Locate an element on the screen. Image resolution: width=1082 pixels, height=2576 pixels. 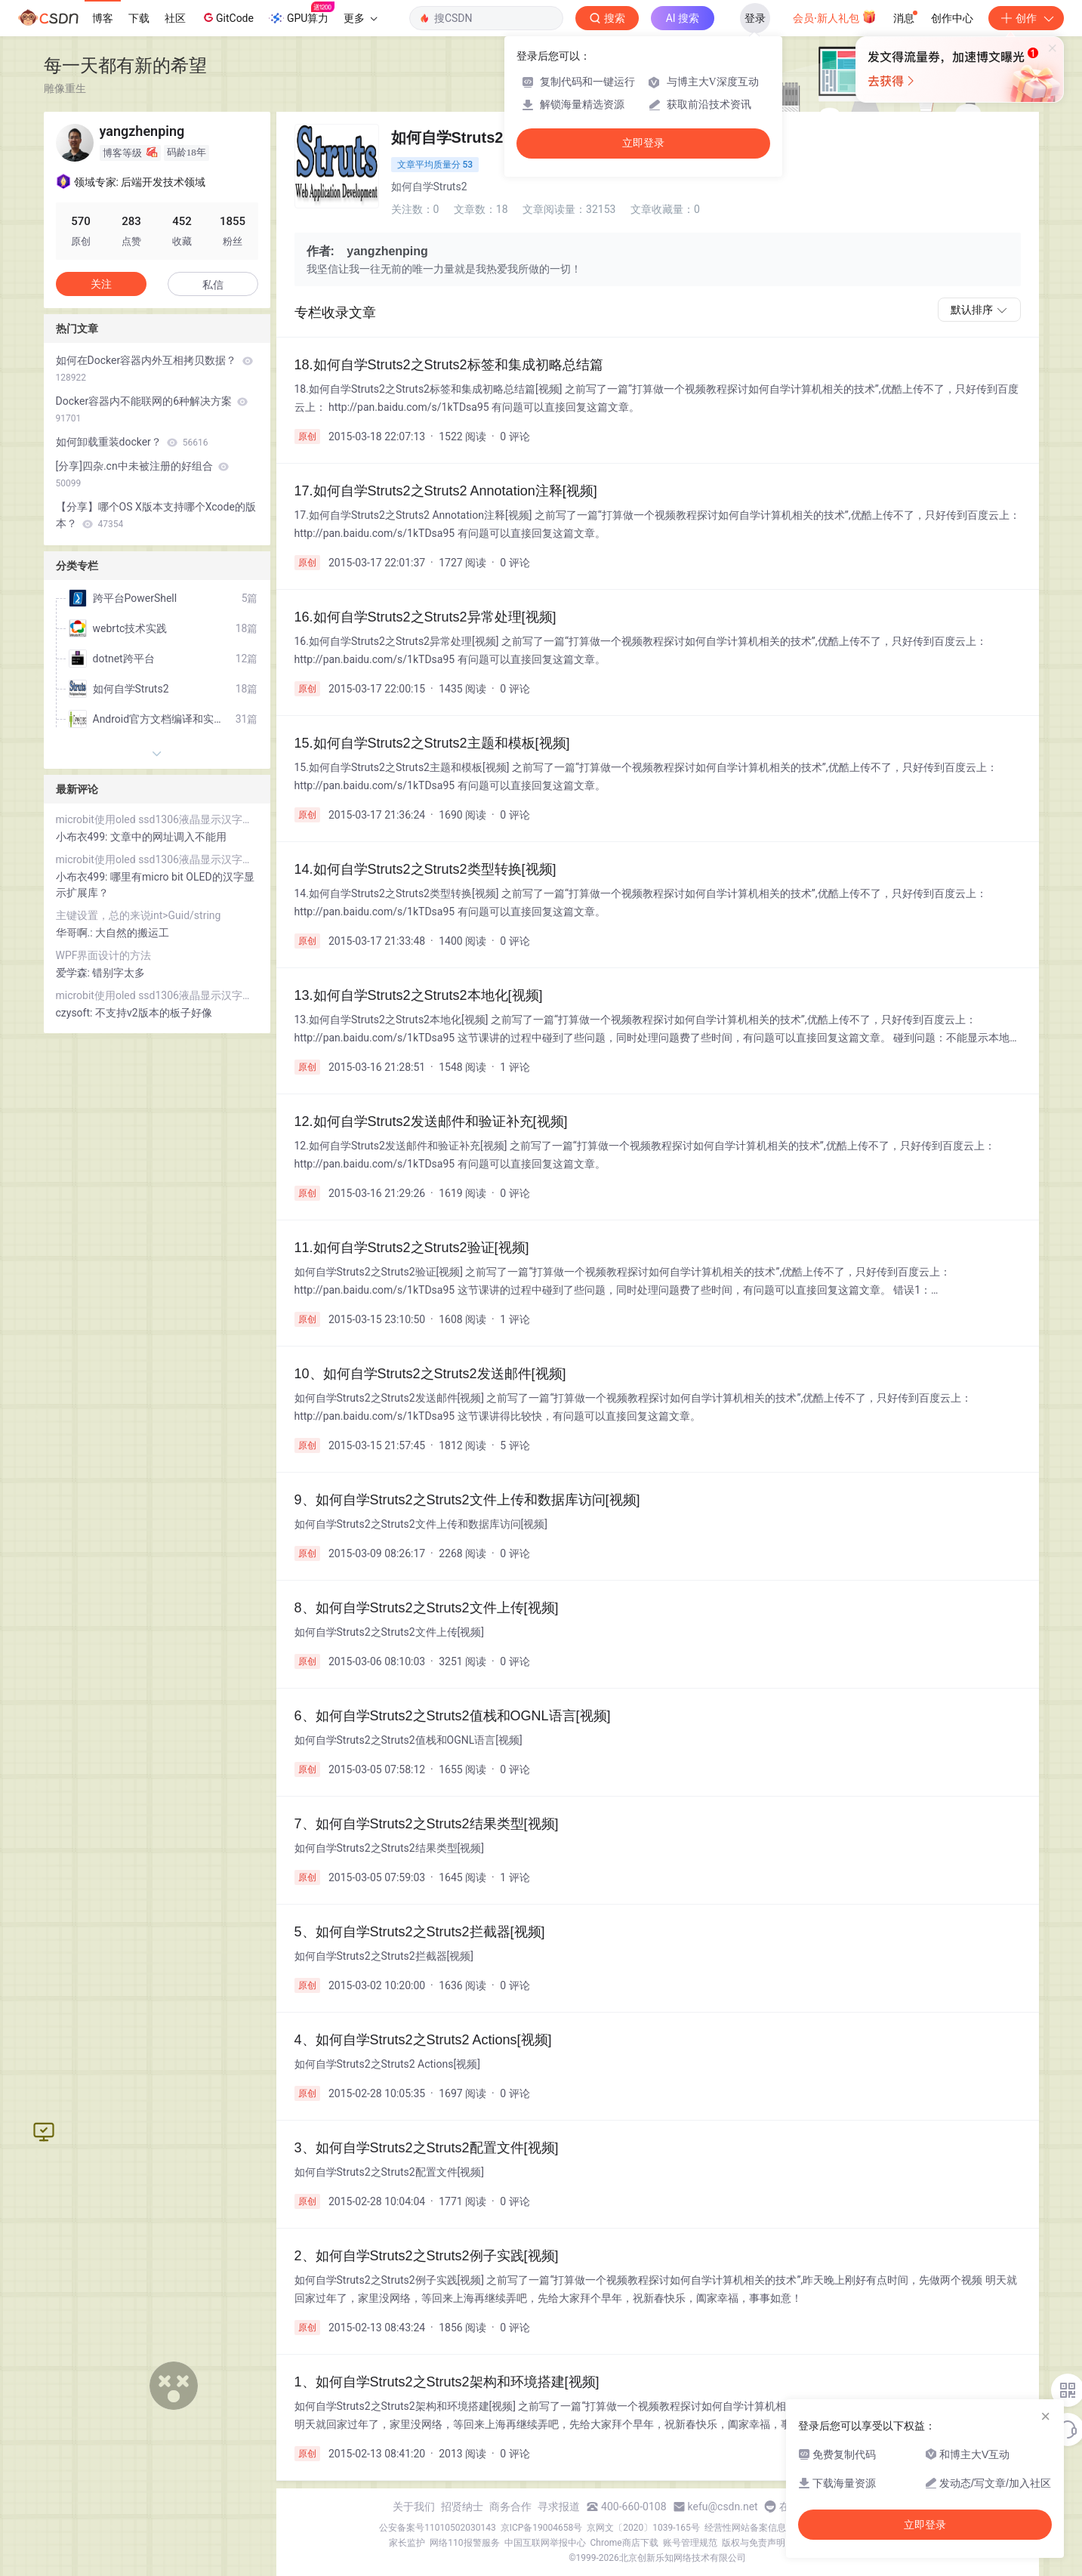
indicates a confused or overwhelmed state is located at coordinates (174, 2386).